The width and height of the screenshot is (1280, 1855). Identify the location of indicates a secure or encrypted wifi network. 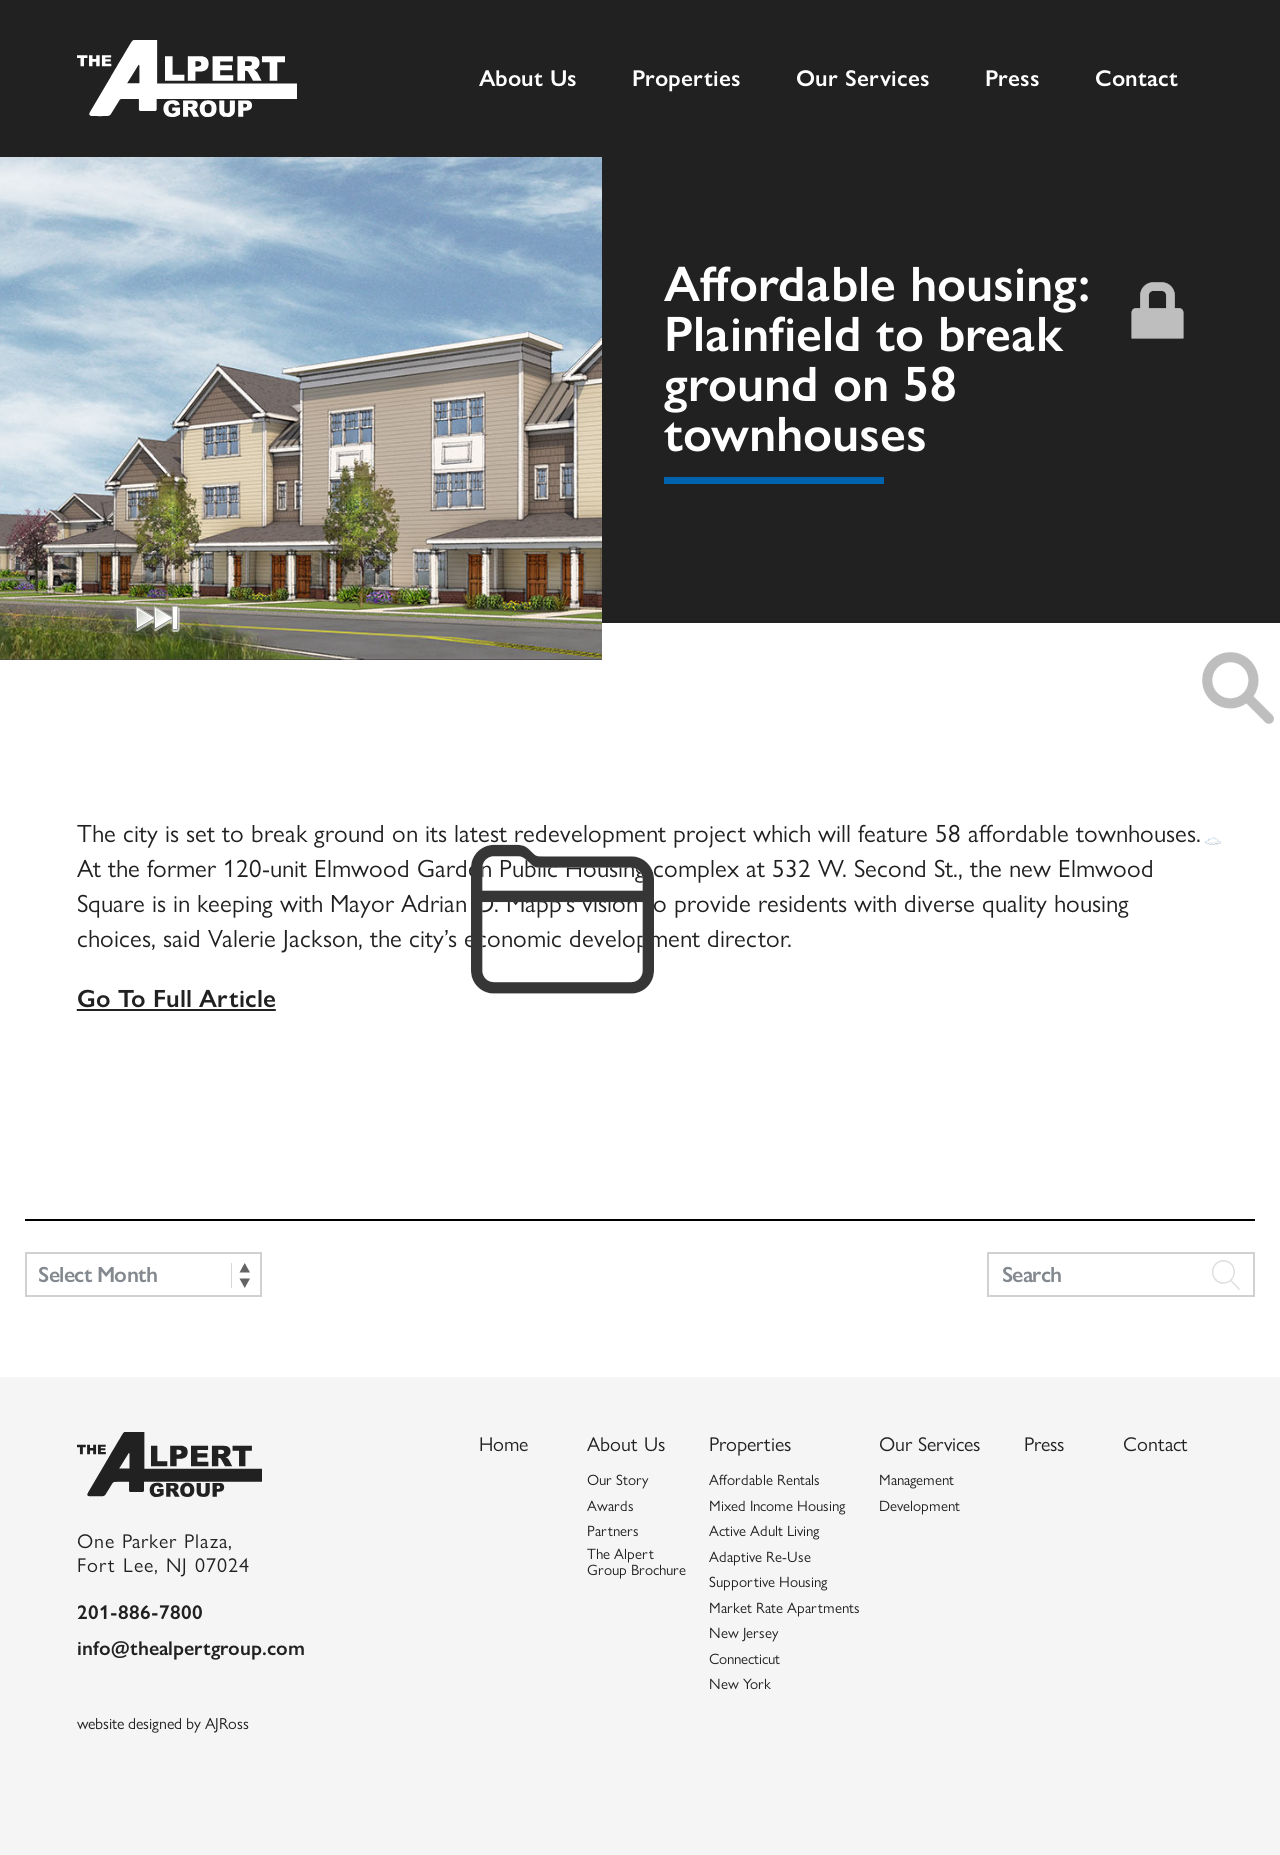
(1157, 312).